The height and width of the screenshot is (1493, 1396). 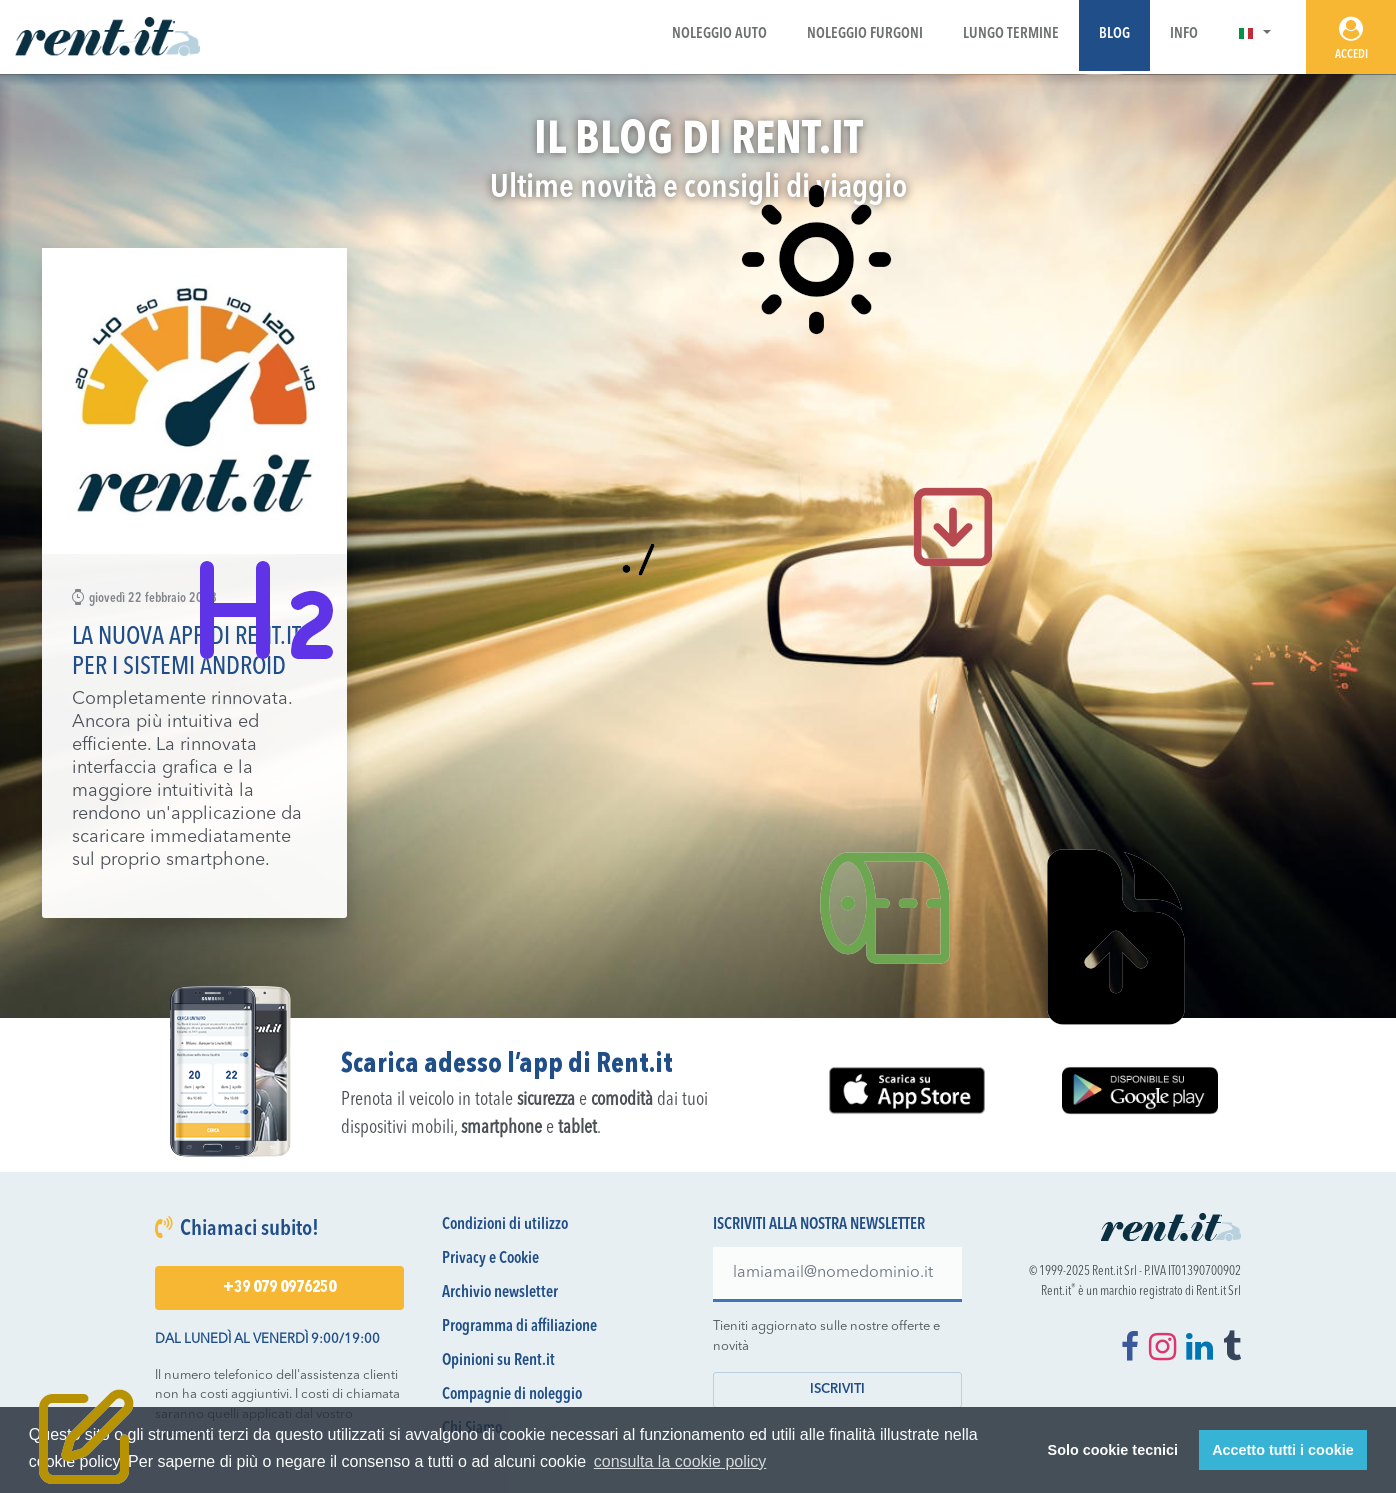 What do you see at coordinates (816, 259) in the screenshot?
I see `switch to light mode` at bounding box center [816, 259].